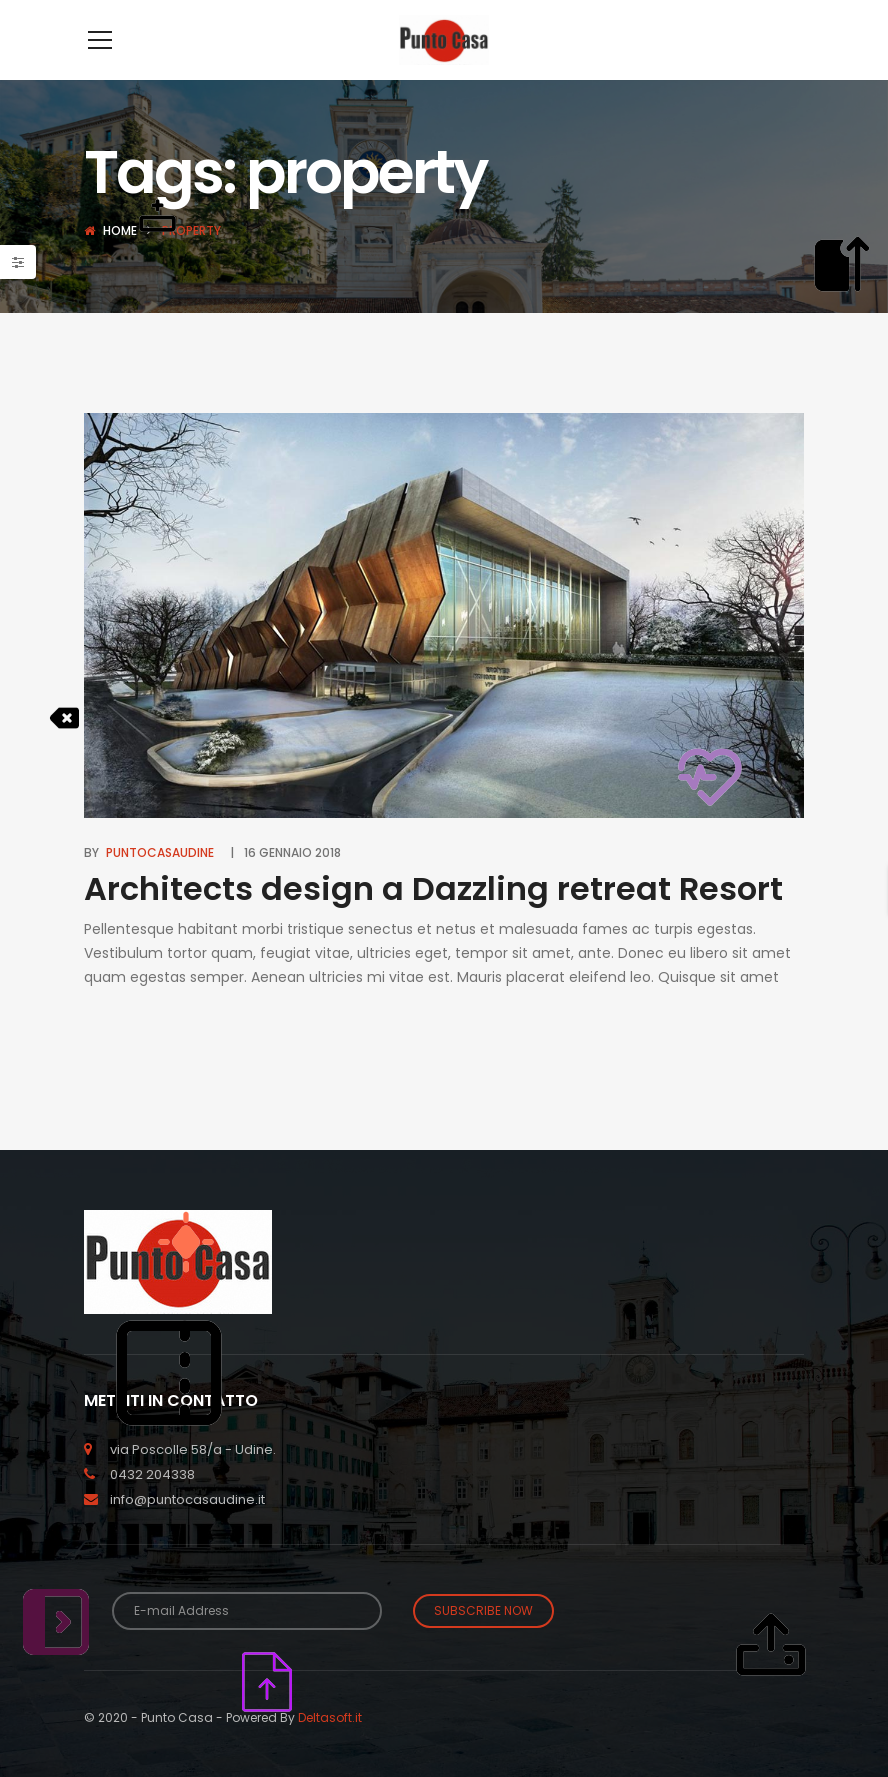  What do you see at coordinates (710, 774) in the screenshot?
I see `view health or fitness metrics` at bounding box center [710, 774].